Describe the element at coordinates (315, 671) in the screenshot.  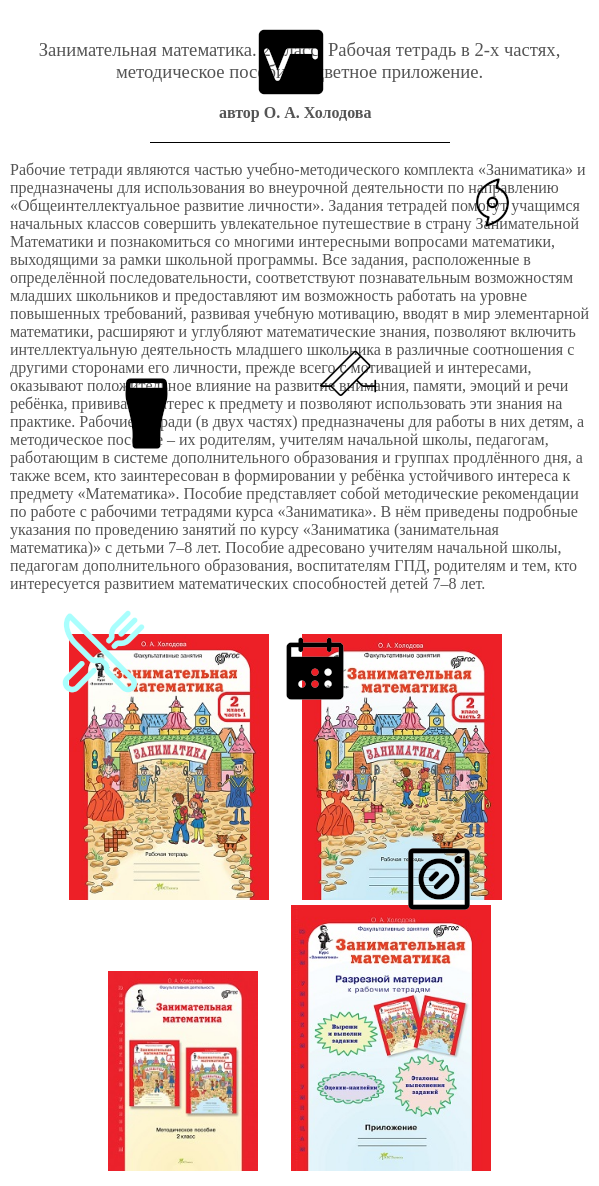
I see `view calendar events` at that location.